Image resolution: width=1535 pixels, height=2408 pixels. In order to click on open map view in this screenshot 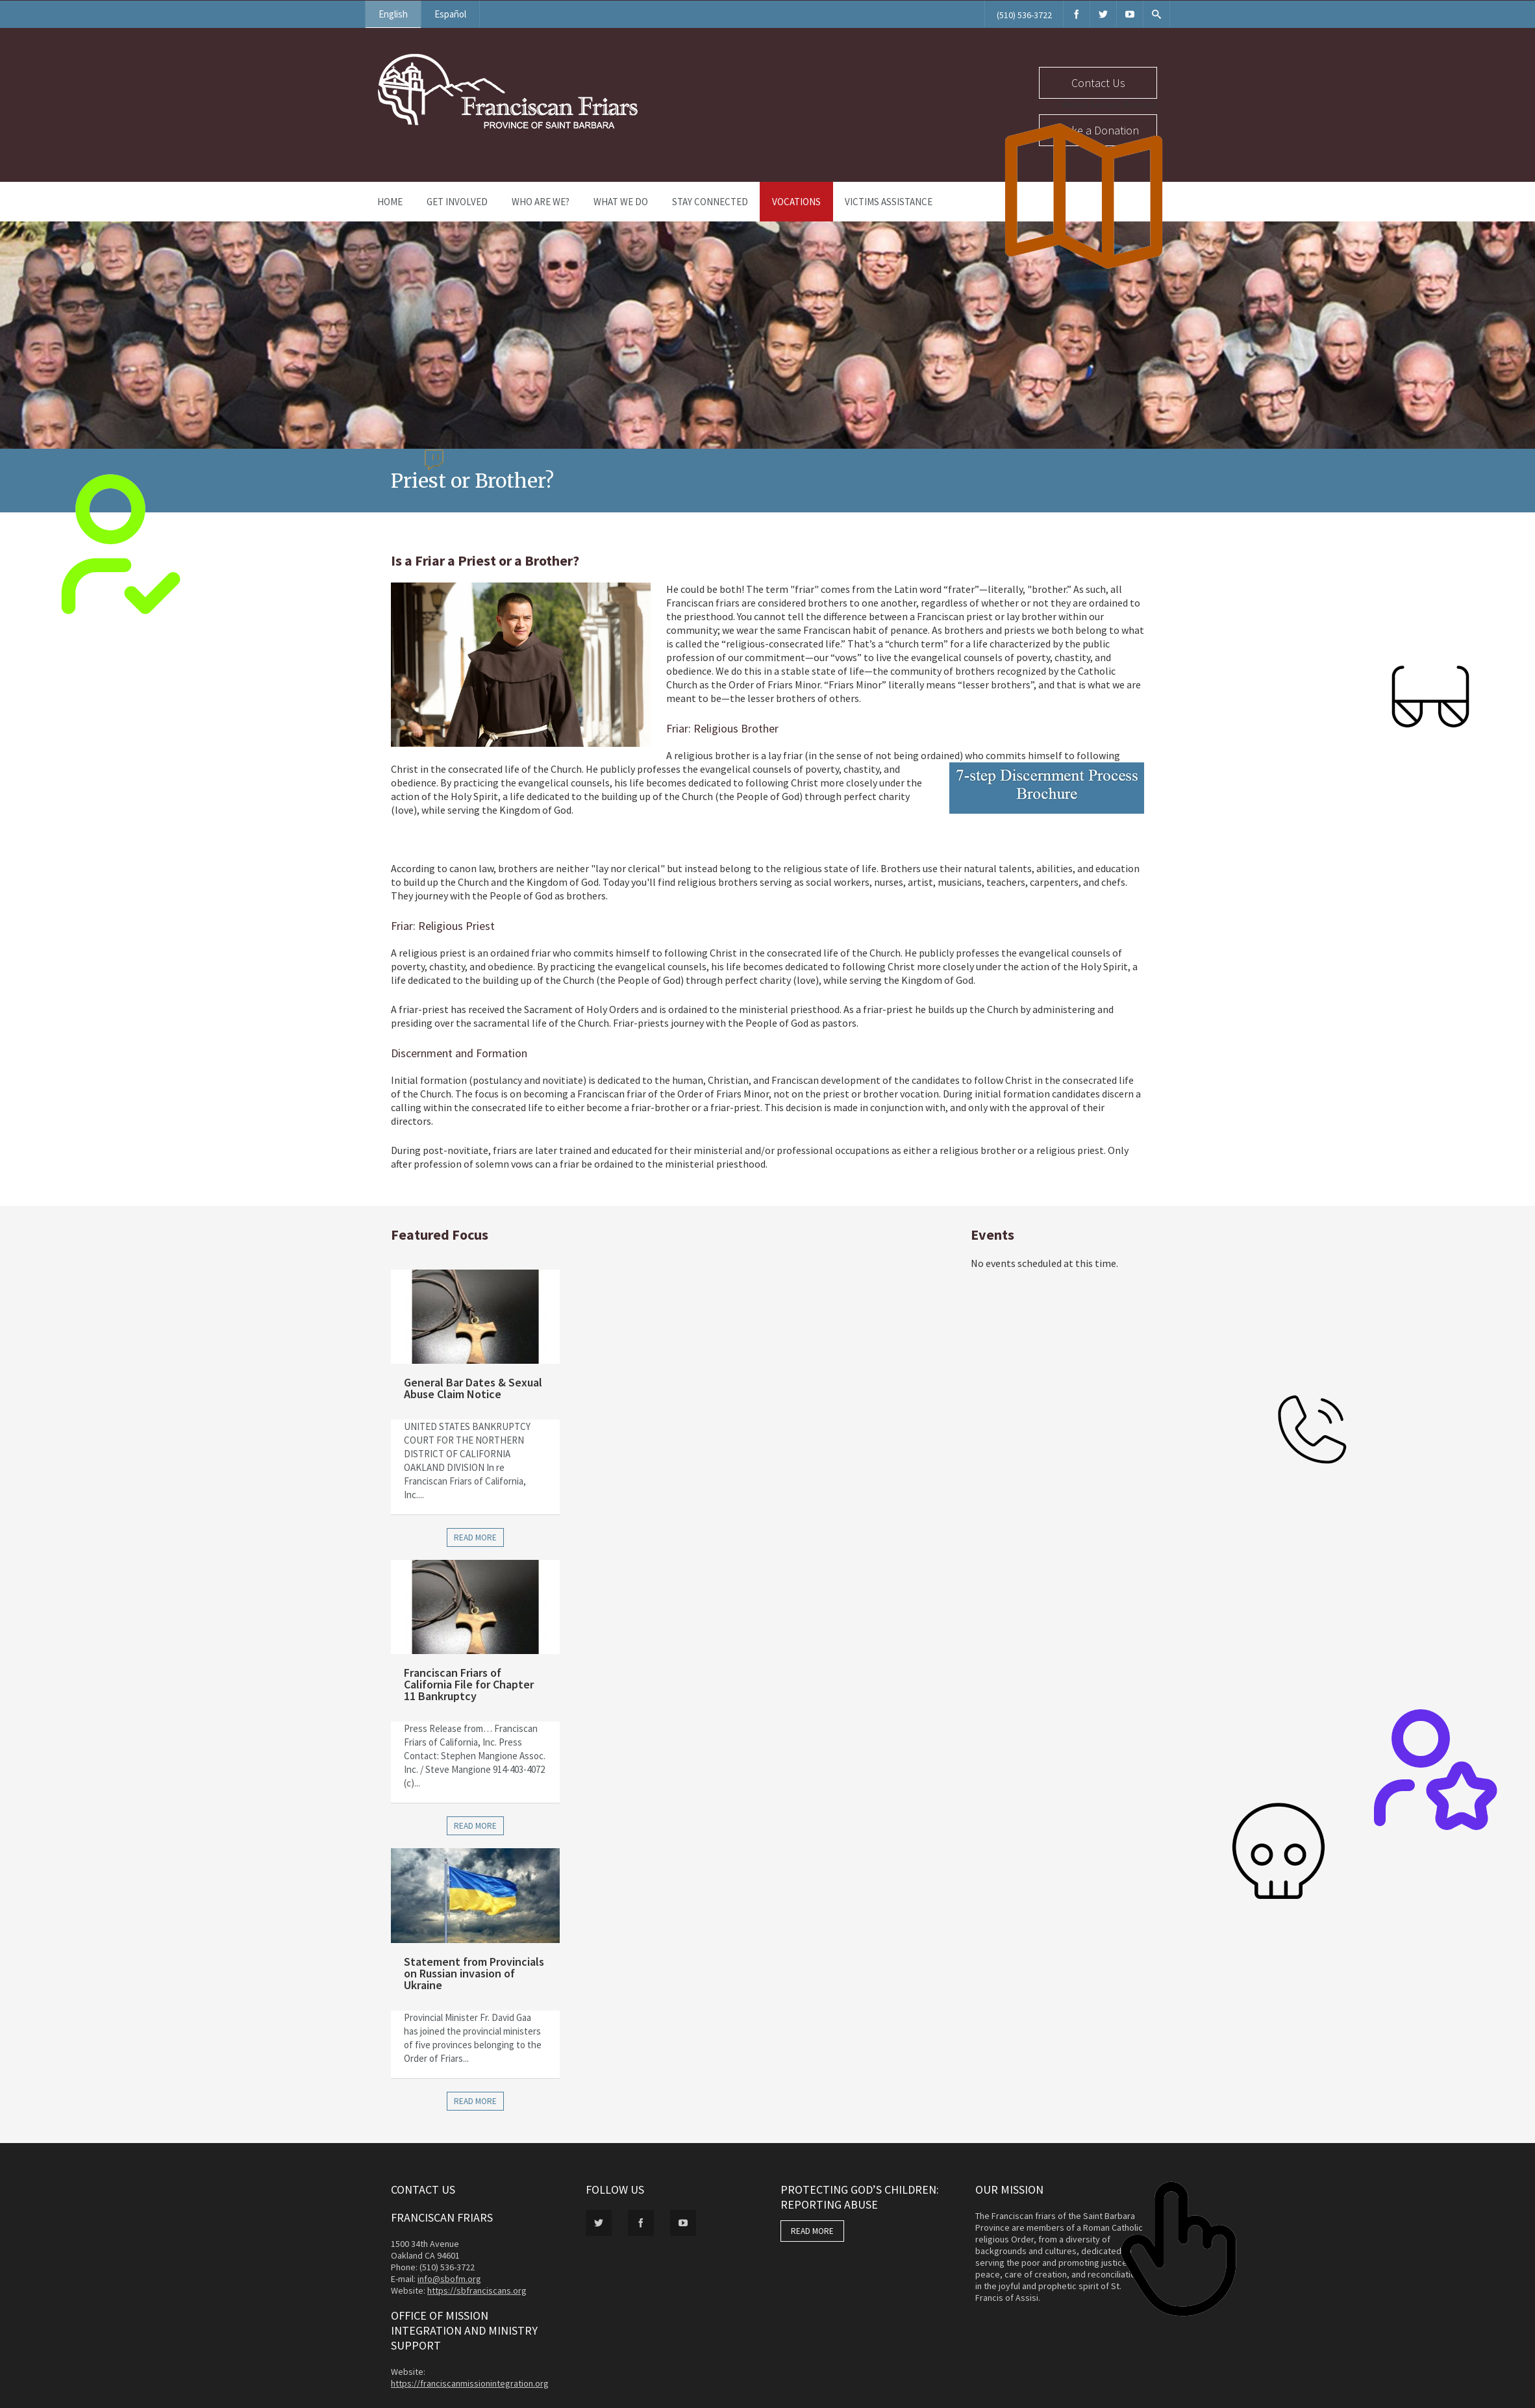, I will do `click(1084, 196)`.